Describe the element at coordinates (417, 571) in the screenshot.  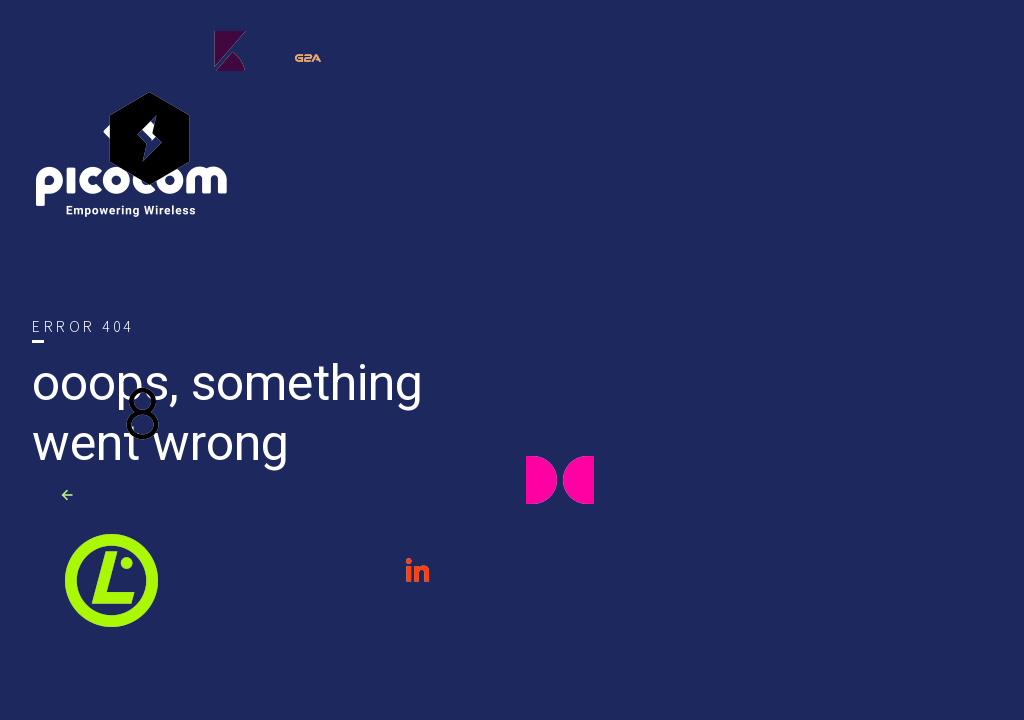
I see `connect with linkedin profile` at that location.